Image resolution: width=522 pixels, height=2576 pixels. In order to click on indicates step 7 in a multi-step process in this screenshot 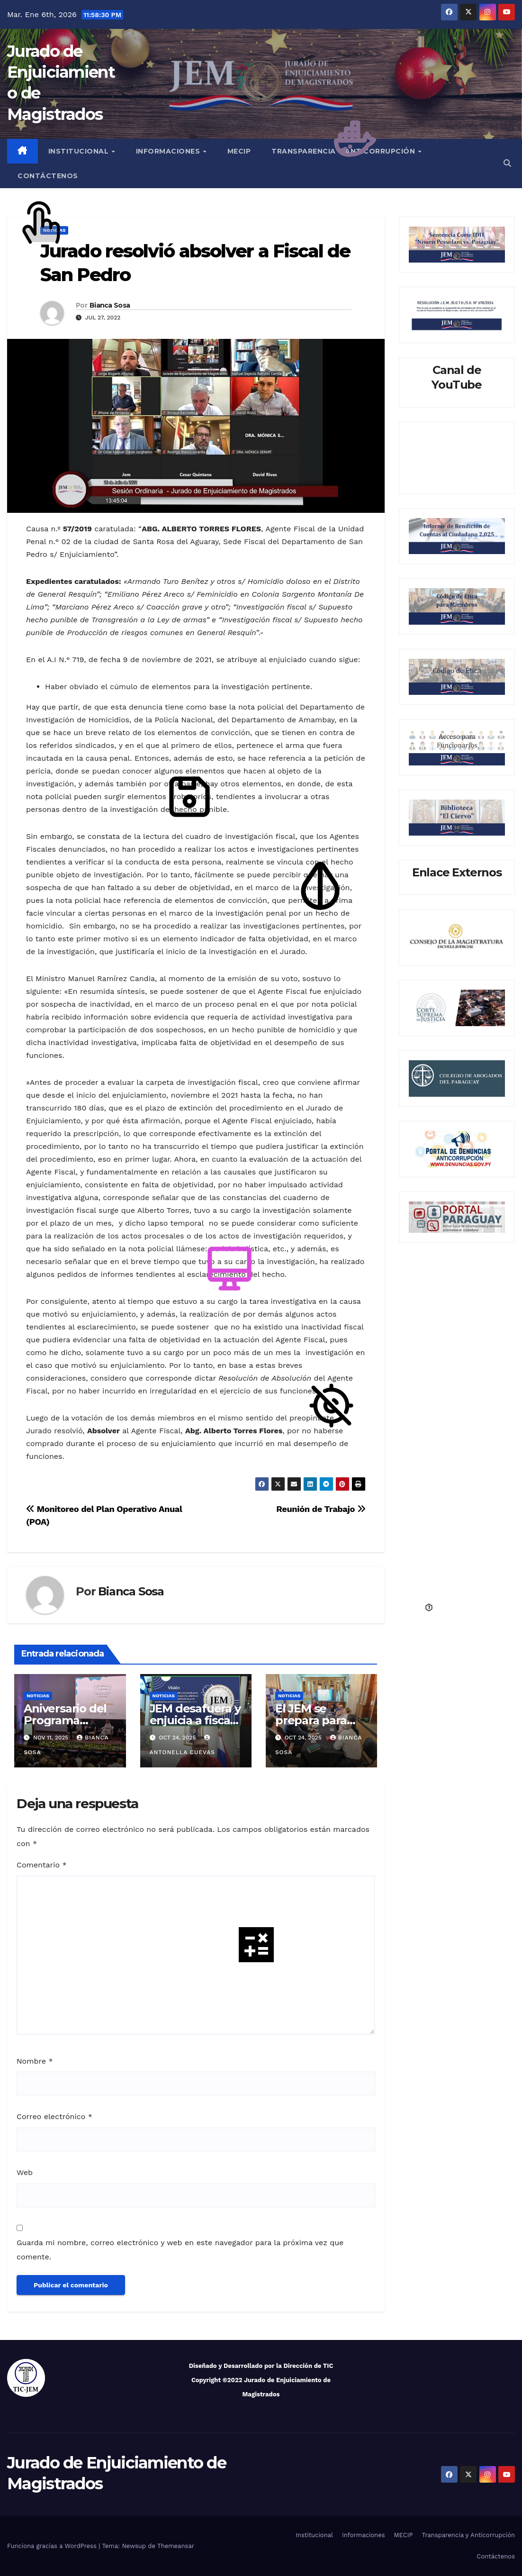, I will do `click(429, 1607)`.